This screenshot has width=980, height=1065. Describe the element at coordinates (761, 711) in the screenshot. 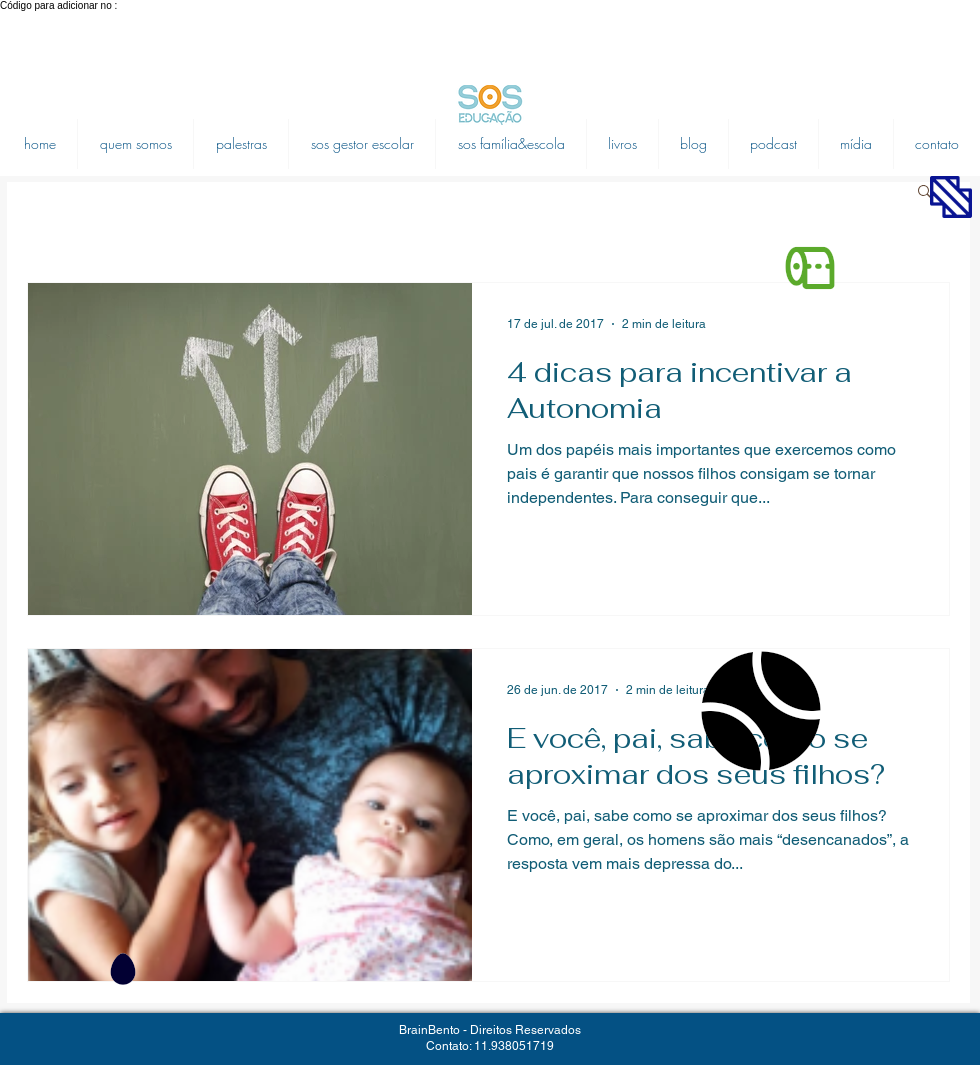

I see `access tennis or sports-related features` at that location.